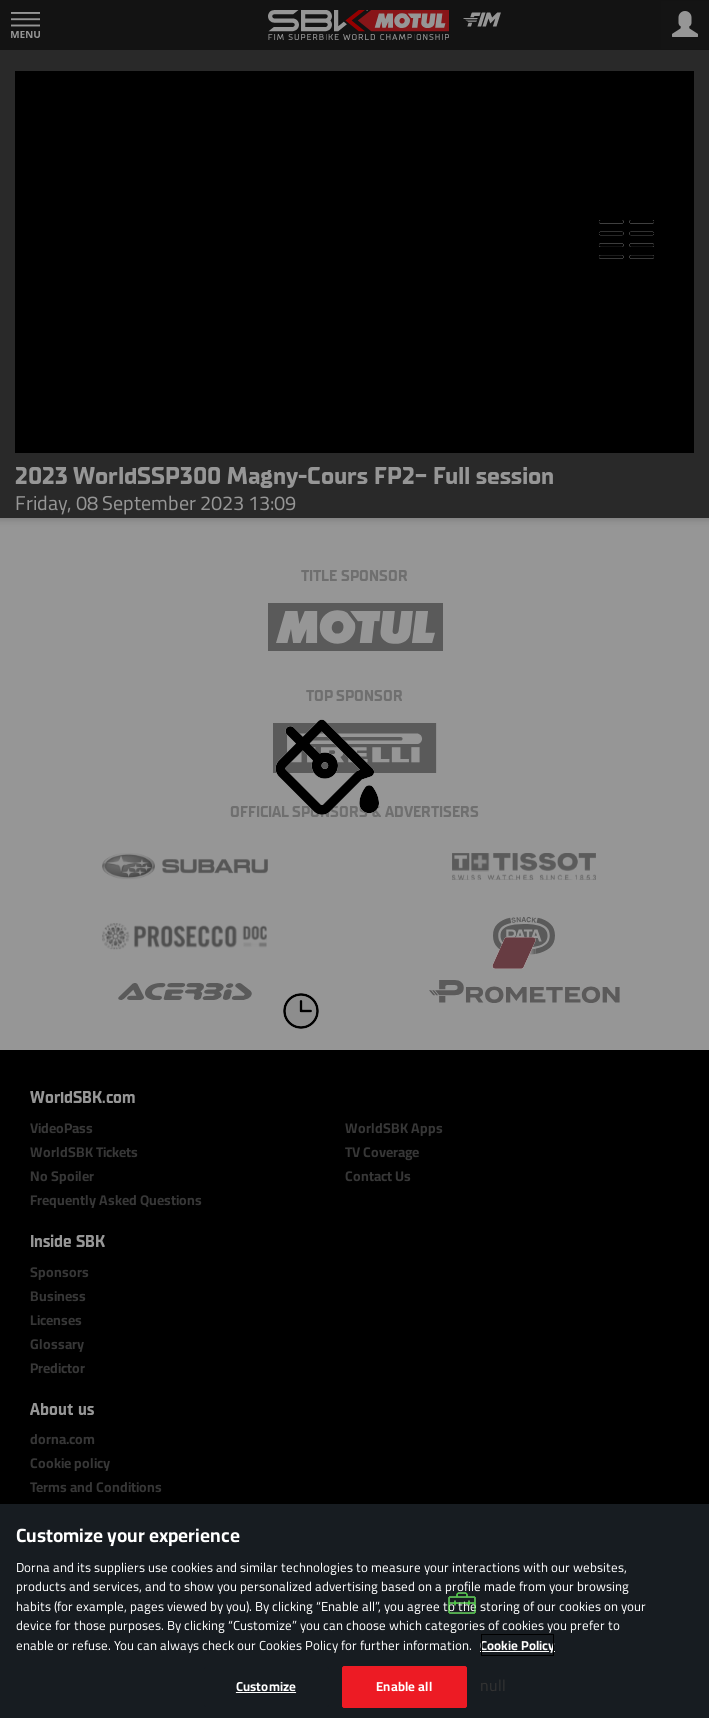  What do you see at coordinates (626, 240) in the screenshot?
I see `switch to multi-column text layout` at bounding box center [626, 240].